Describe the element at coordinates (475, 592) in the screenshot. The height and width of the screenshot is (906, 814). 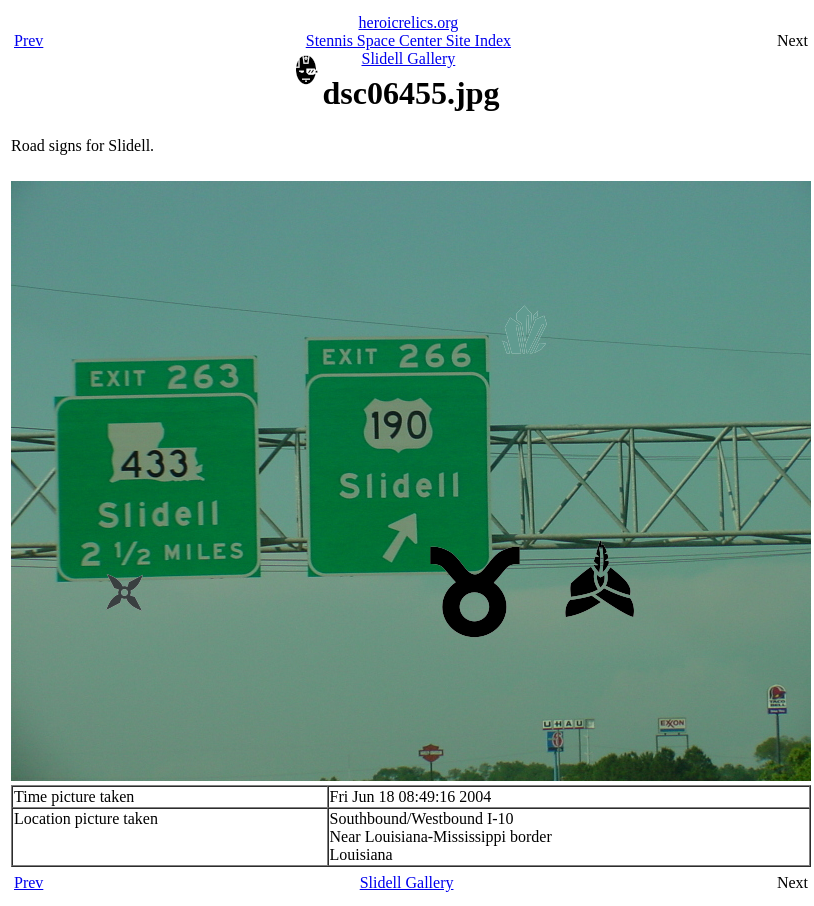
I see `taurus zodiac sign indicator` at that location.